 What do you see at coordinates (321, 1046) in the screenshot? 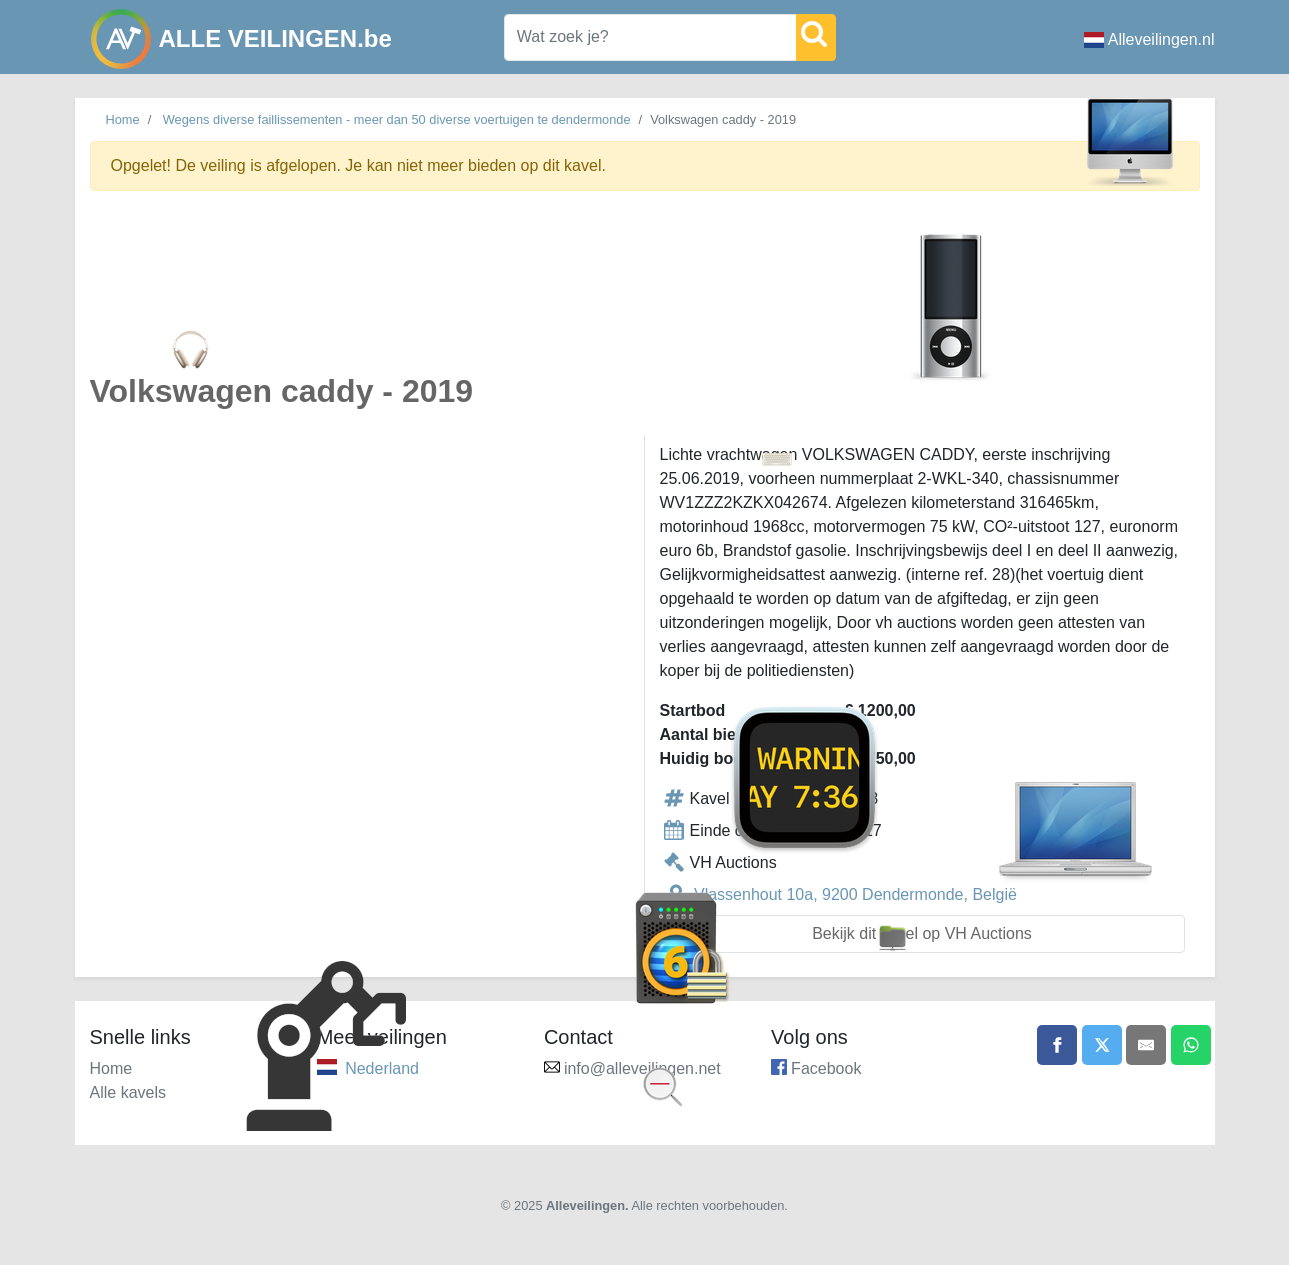
I see `open builder or automation tools` at bounding box center [321, 1046].